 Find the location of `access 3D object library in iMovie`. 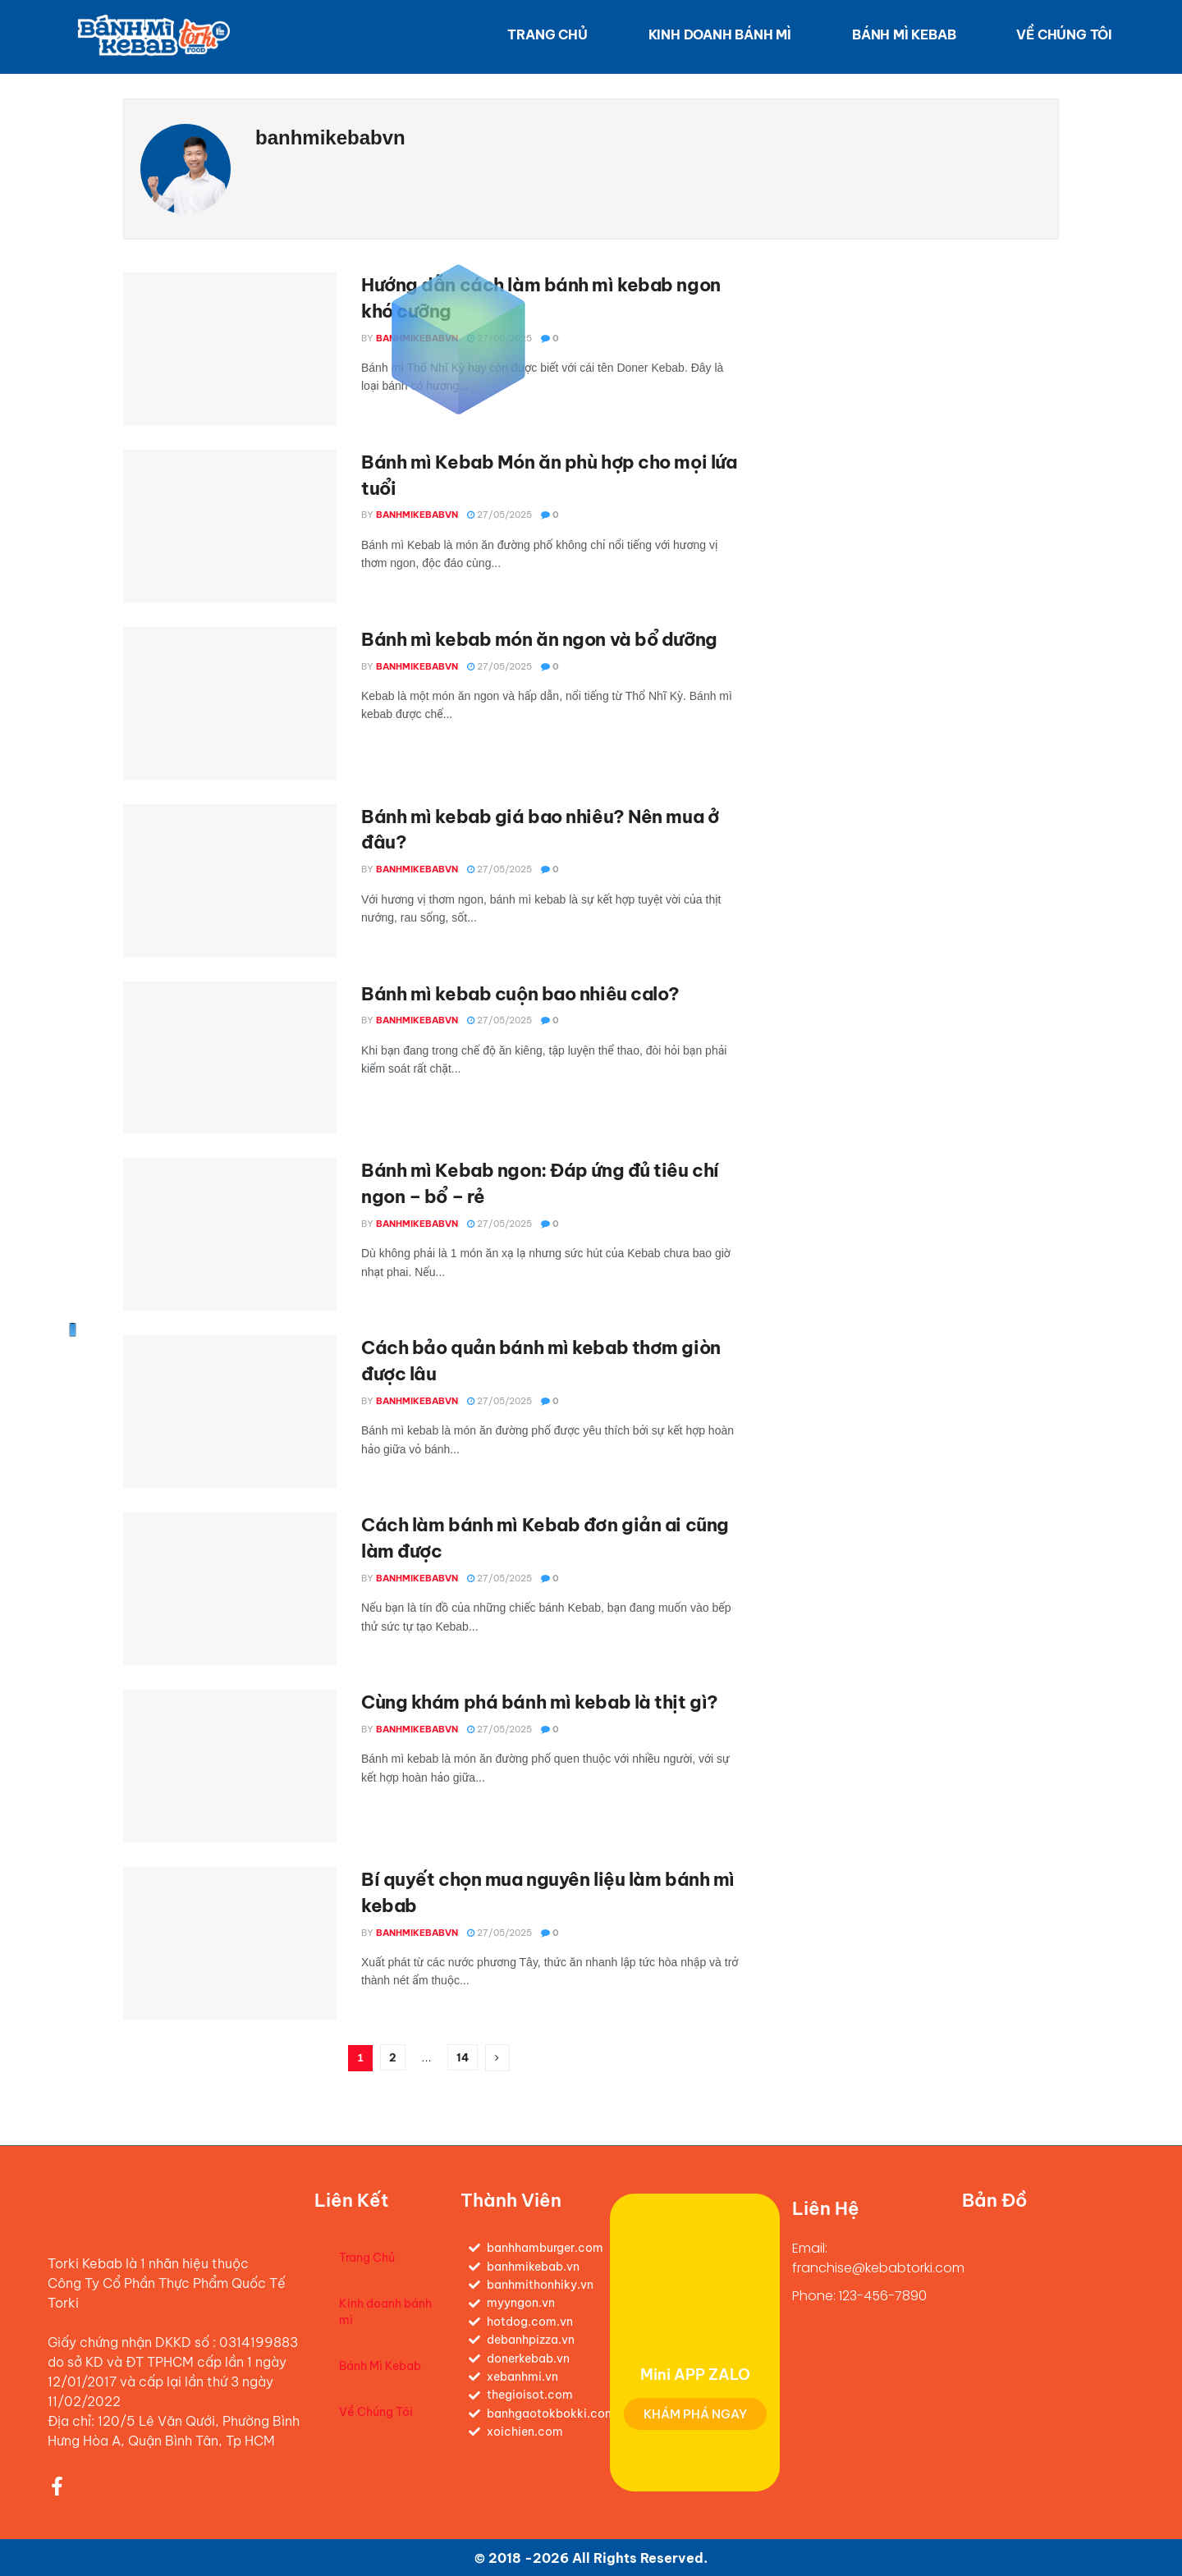

access 3D object library in iMovie is located at coordinates (458, 340).